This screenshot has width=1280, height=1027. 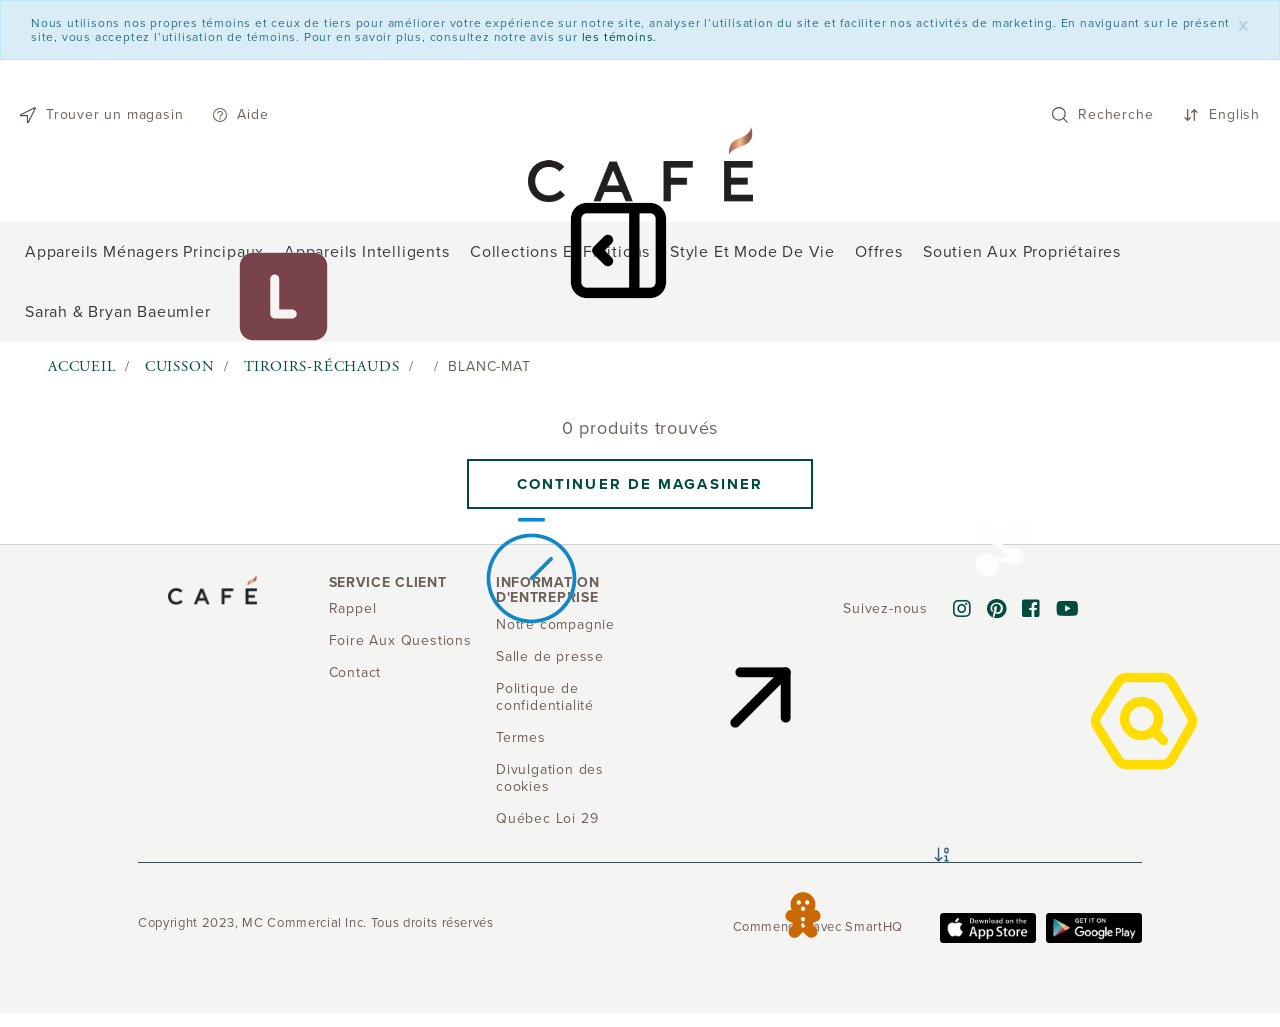 What do you see at coordinates (283, 296) in the screenshot?
I see `indicates an item or category labeled "L"` at bounding box center [283, 296].